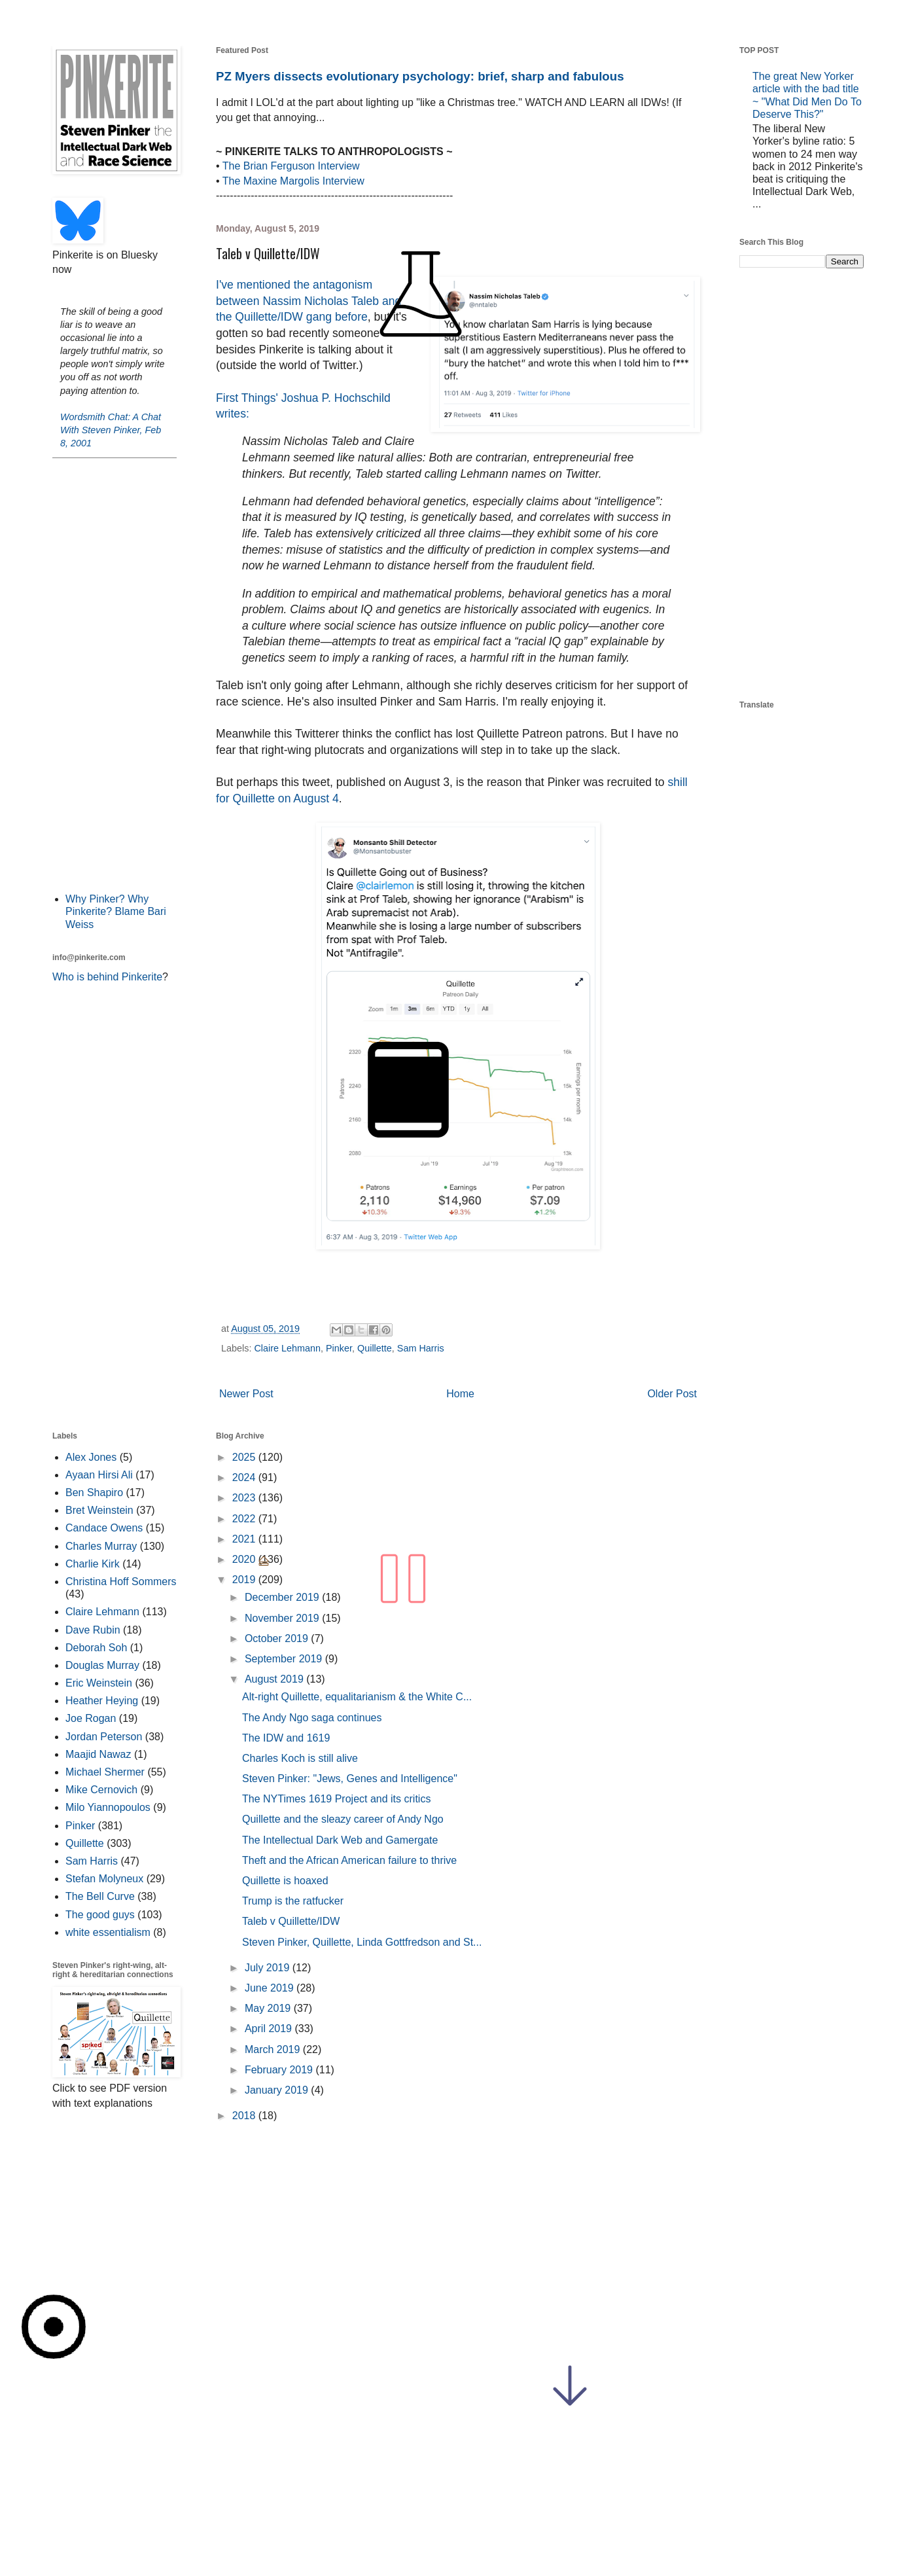 The width and height of the screenshot is (916, 2576). What do you see at coordinates (408, 1090) in the screenshot?
I see `switch to tablet view` at bounding box center [408, 1090].